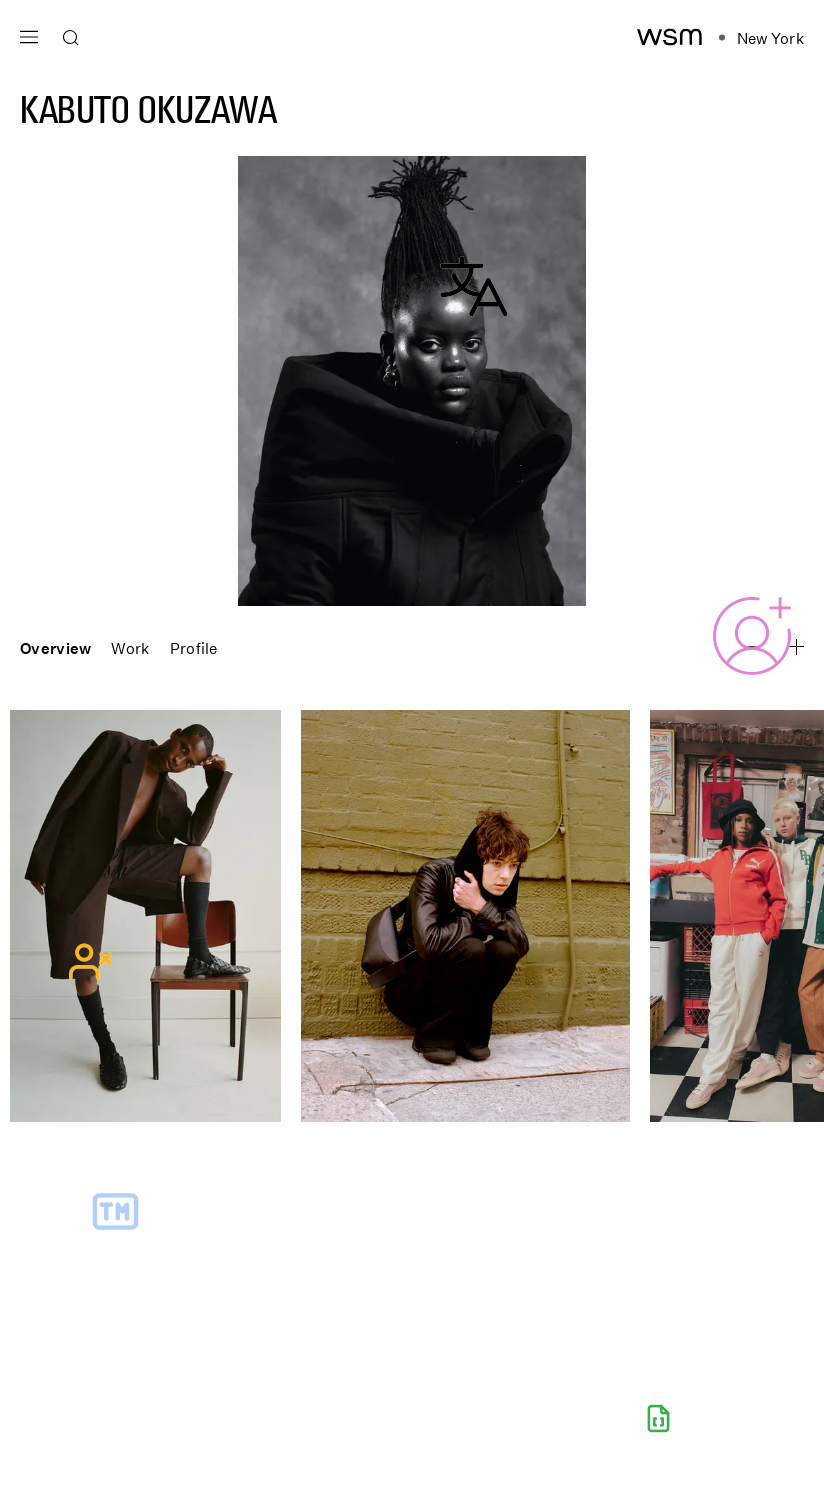  Describe the element at coordinates (752, 636) in the screenshot. I see `add a new user or contact` at that location.